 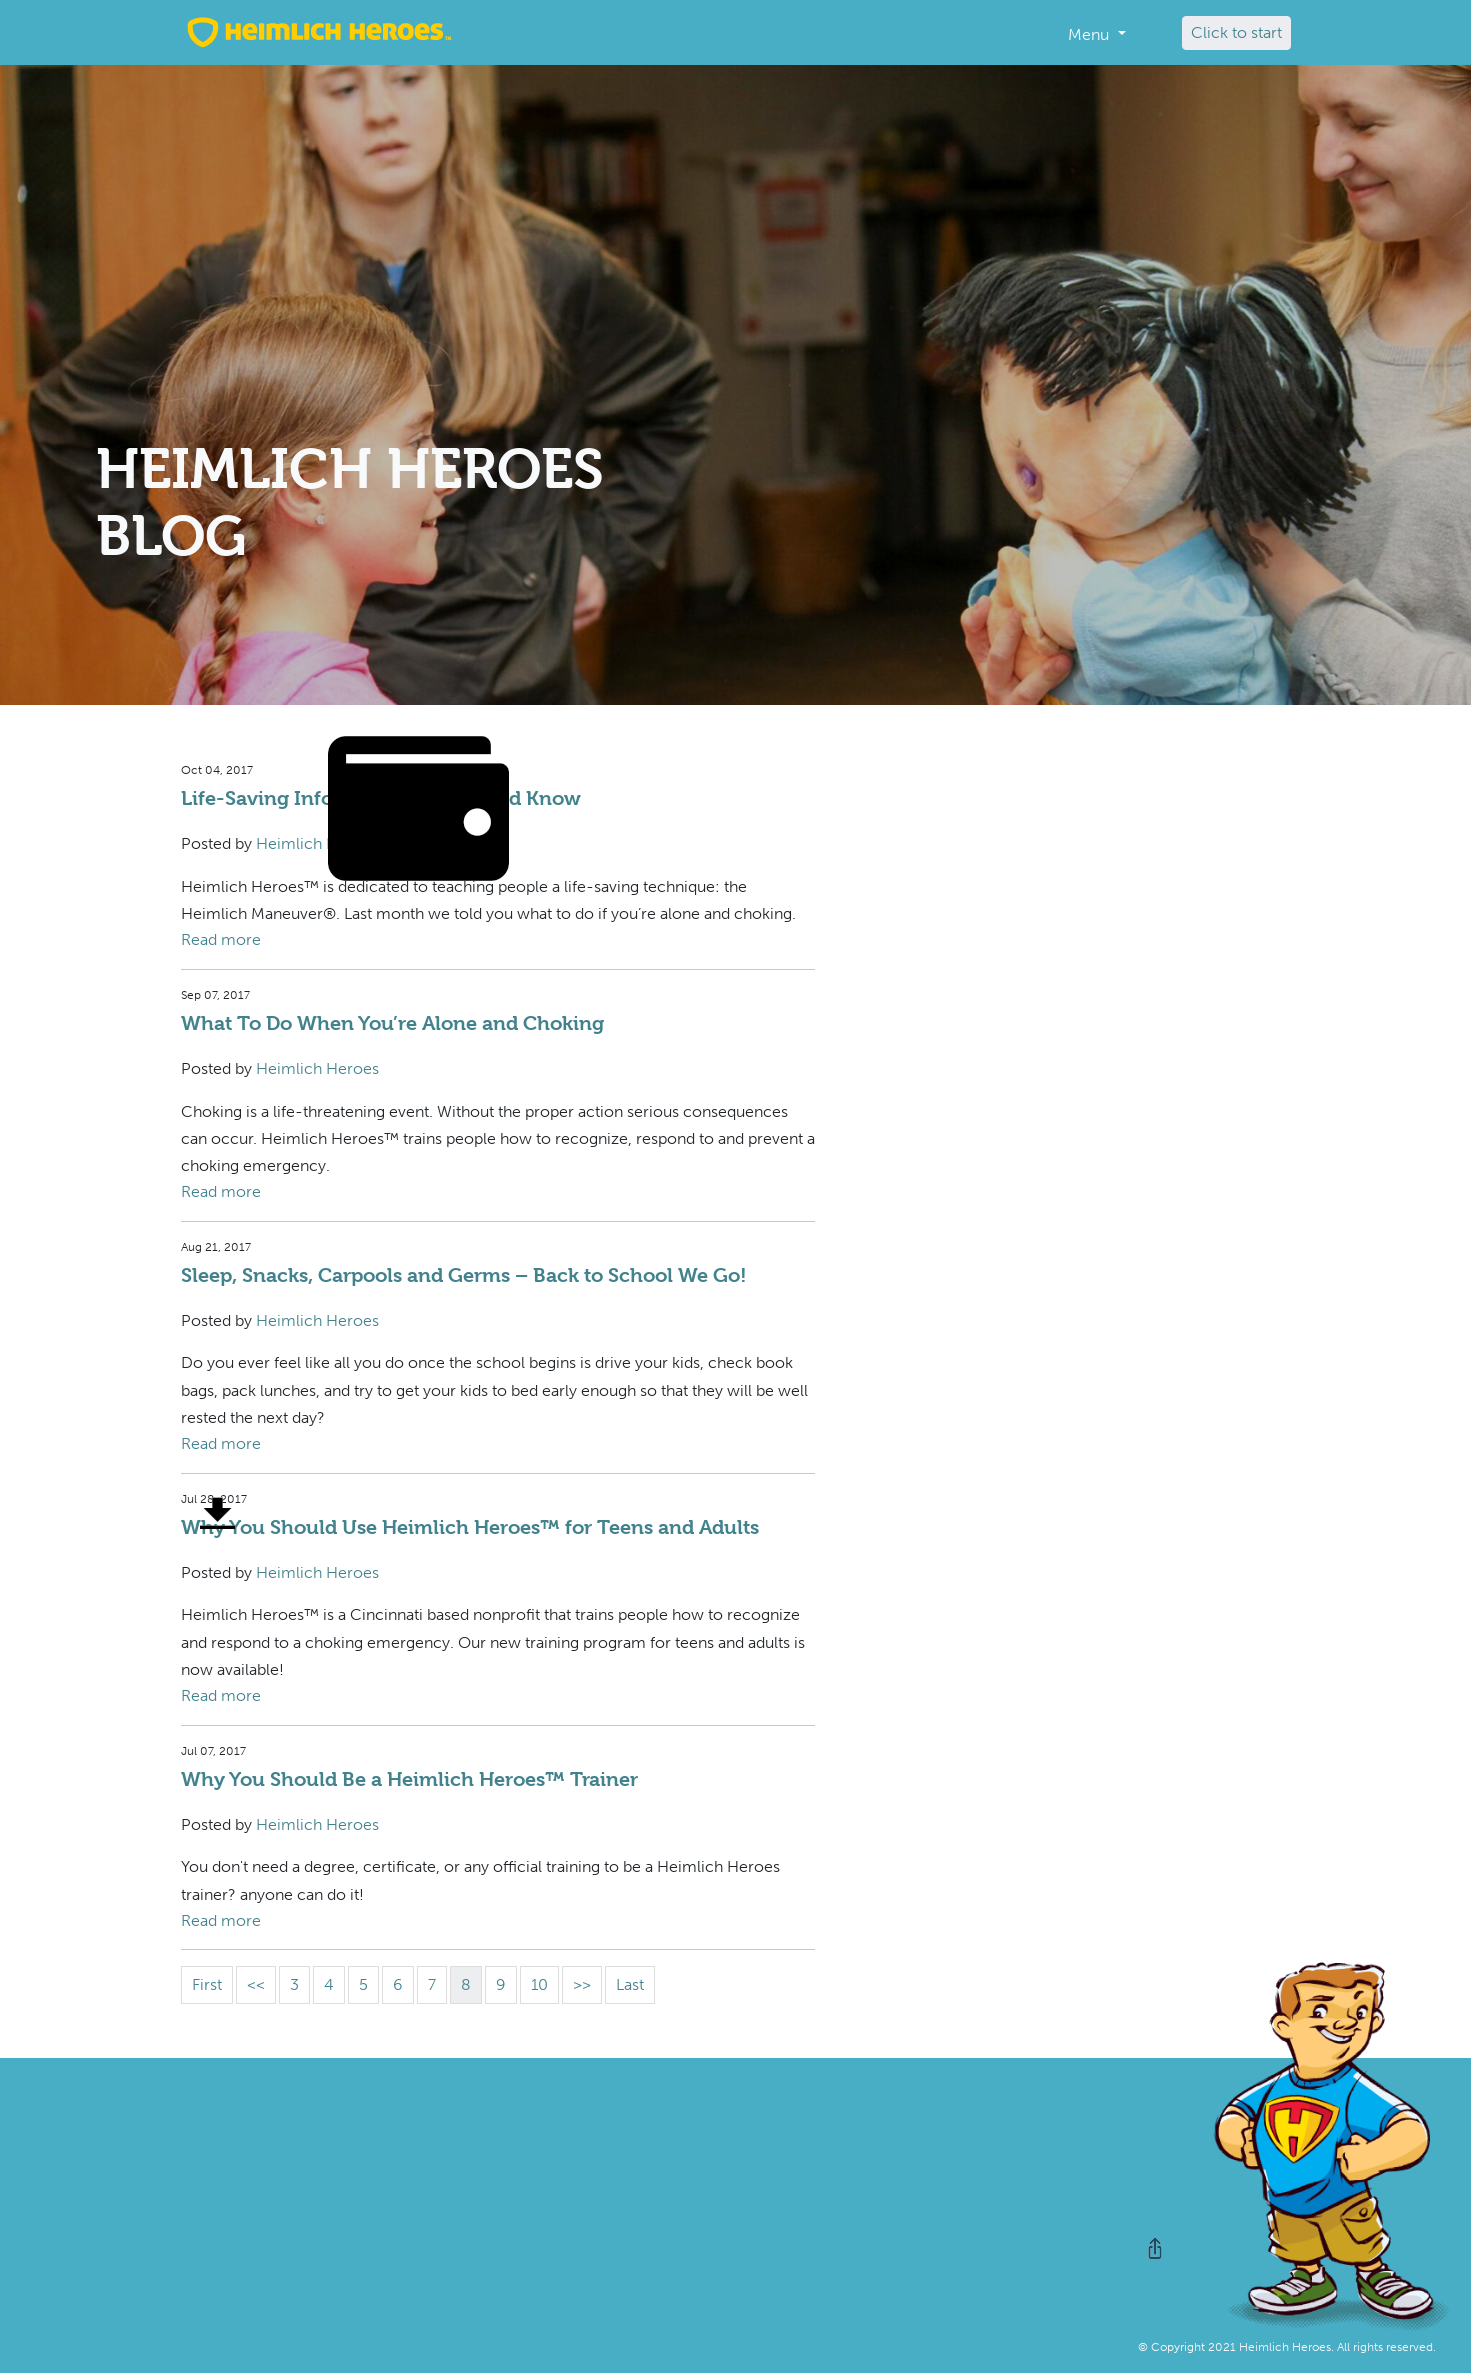 What do you see at coordinates (418, 808) in the screenshot?
I see `access your wallet or payment methods` at bounding box center [418, 808].